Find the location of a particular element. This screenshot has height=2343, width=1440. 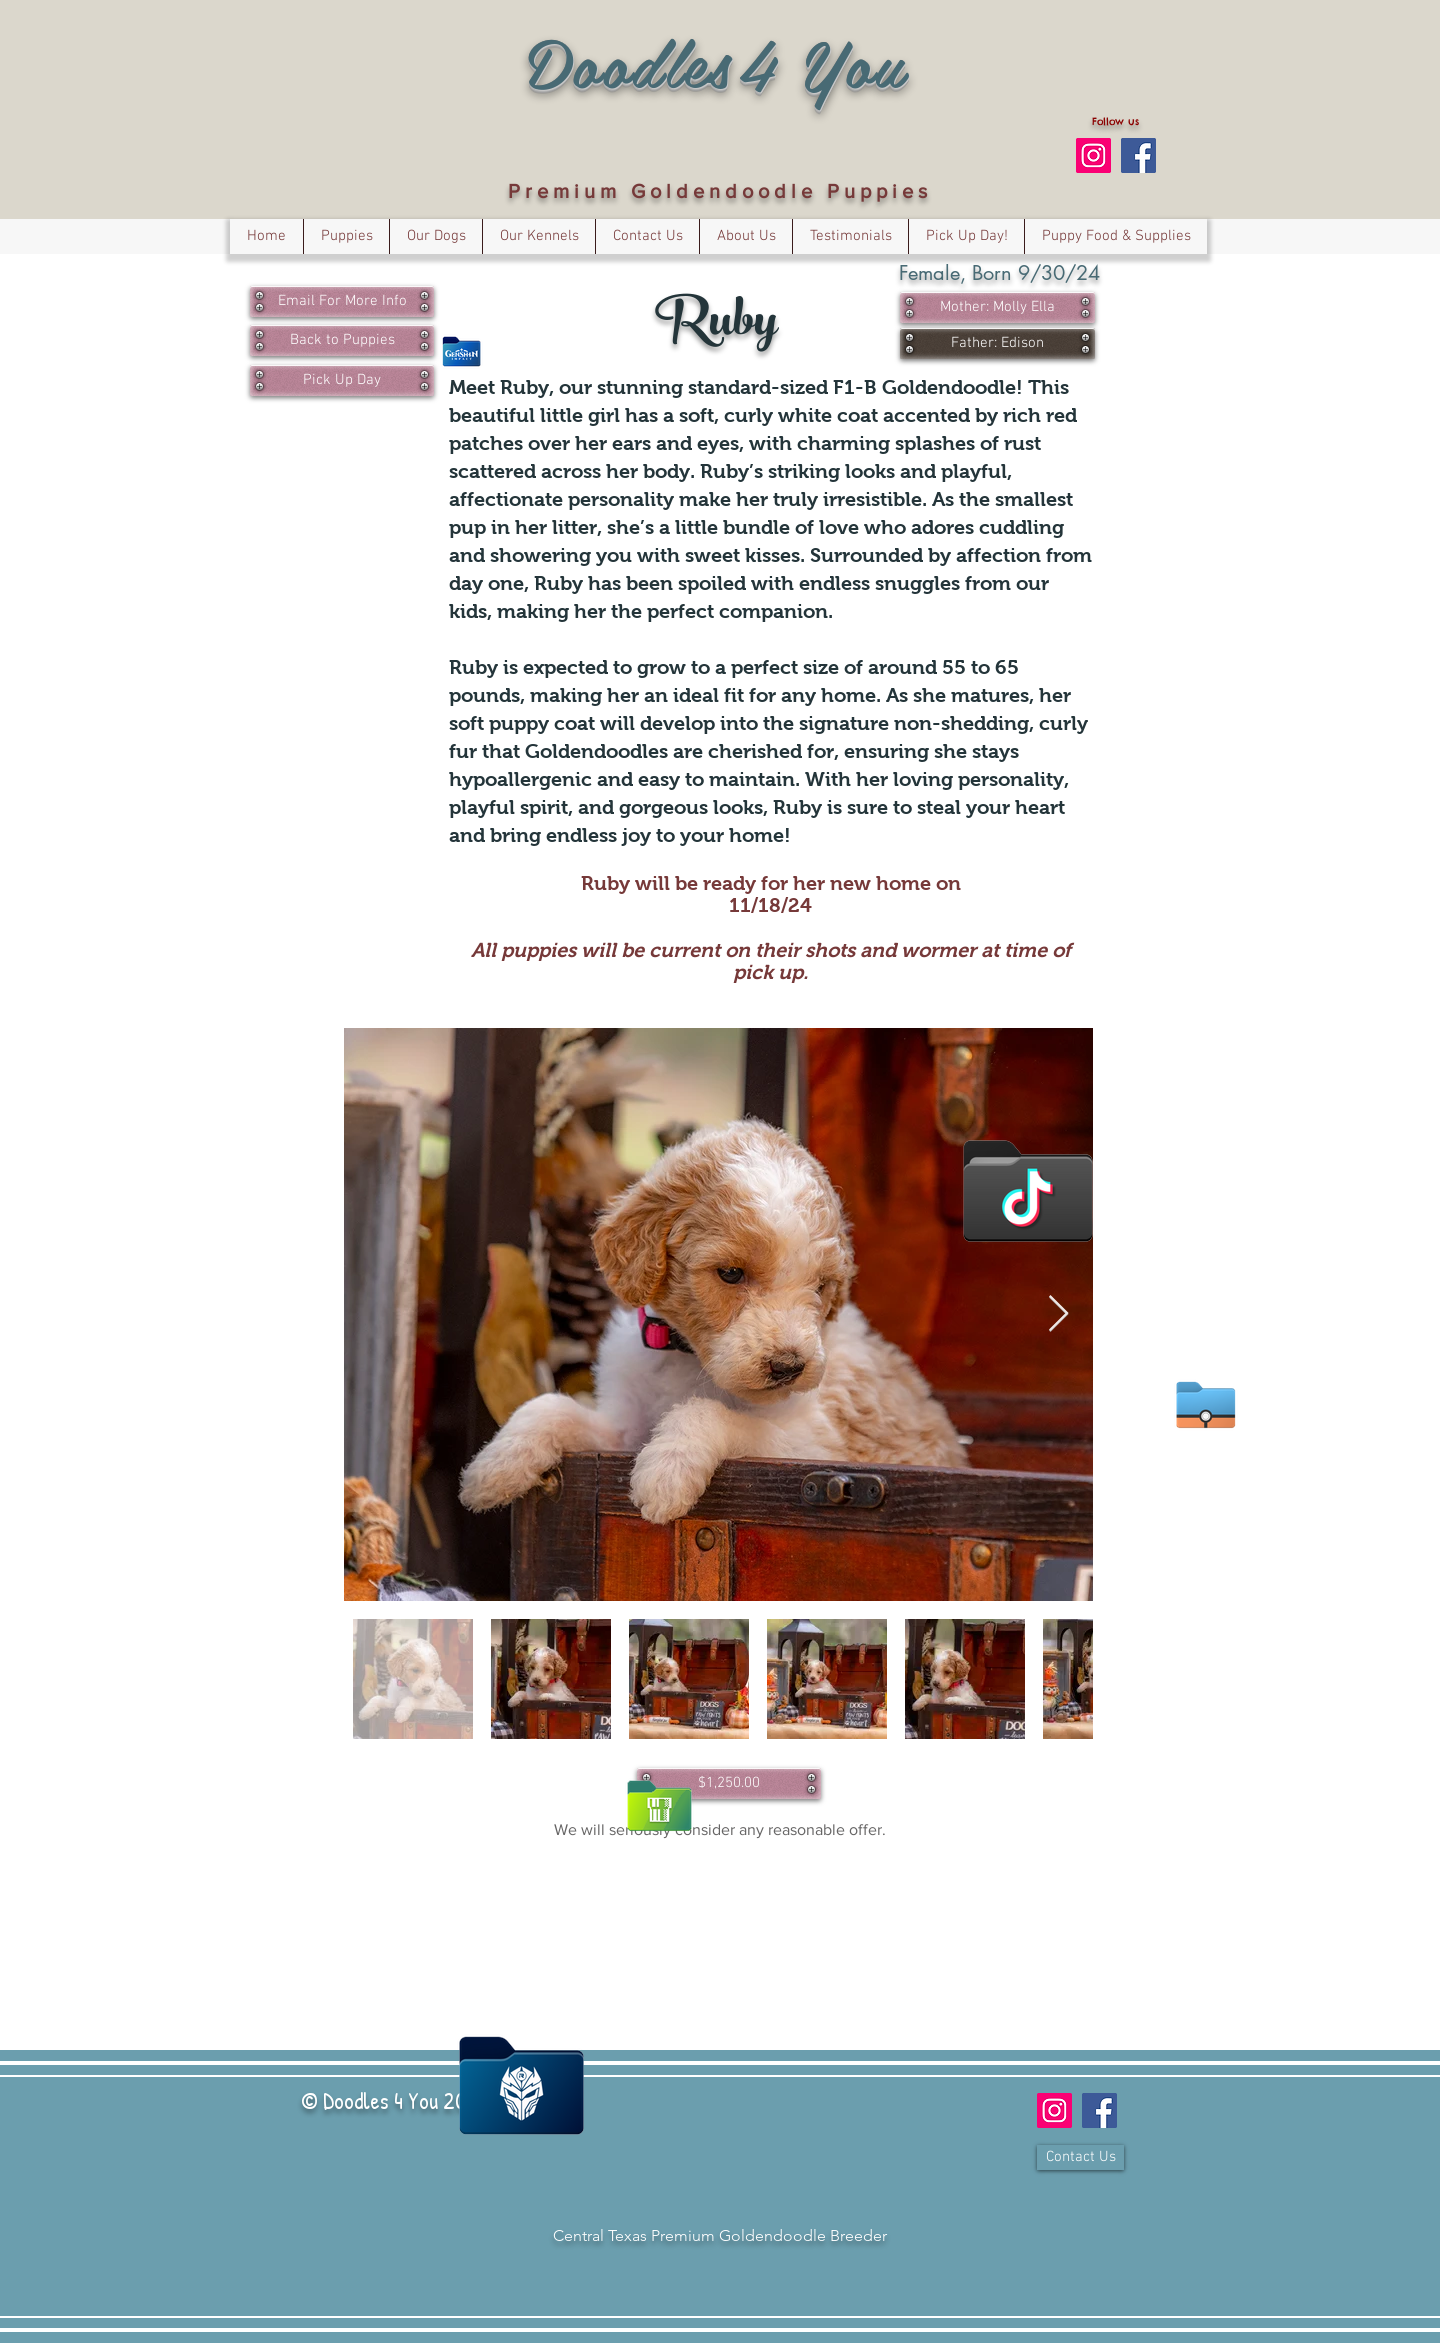

open folder containing TikTok downloads is located at coordinates (1027, 1194).